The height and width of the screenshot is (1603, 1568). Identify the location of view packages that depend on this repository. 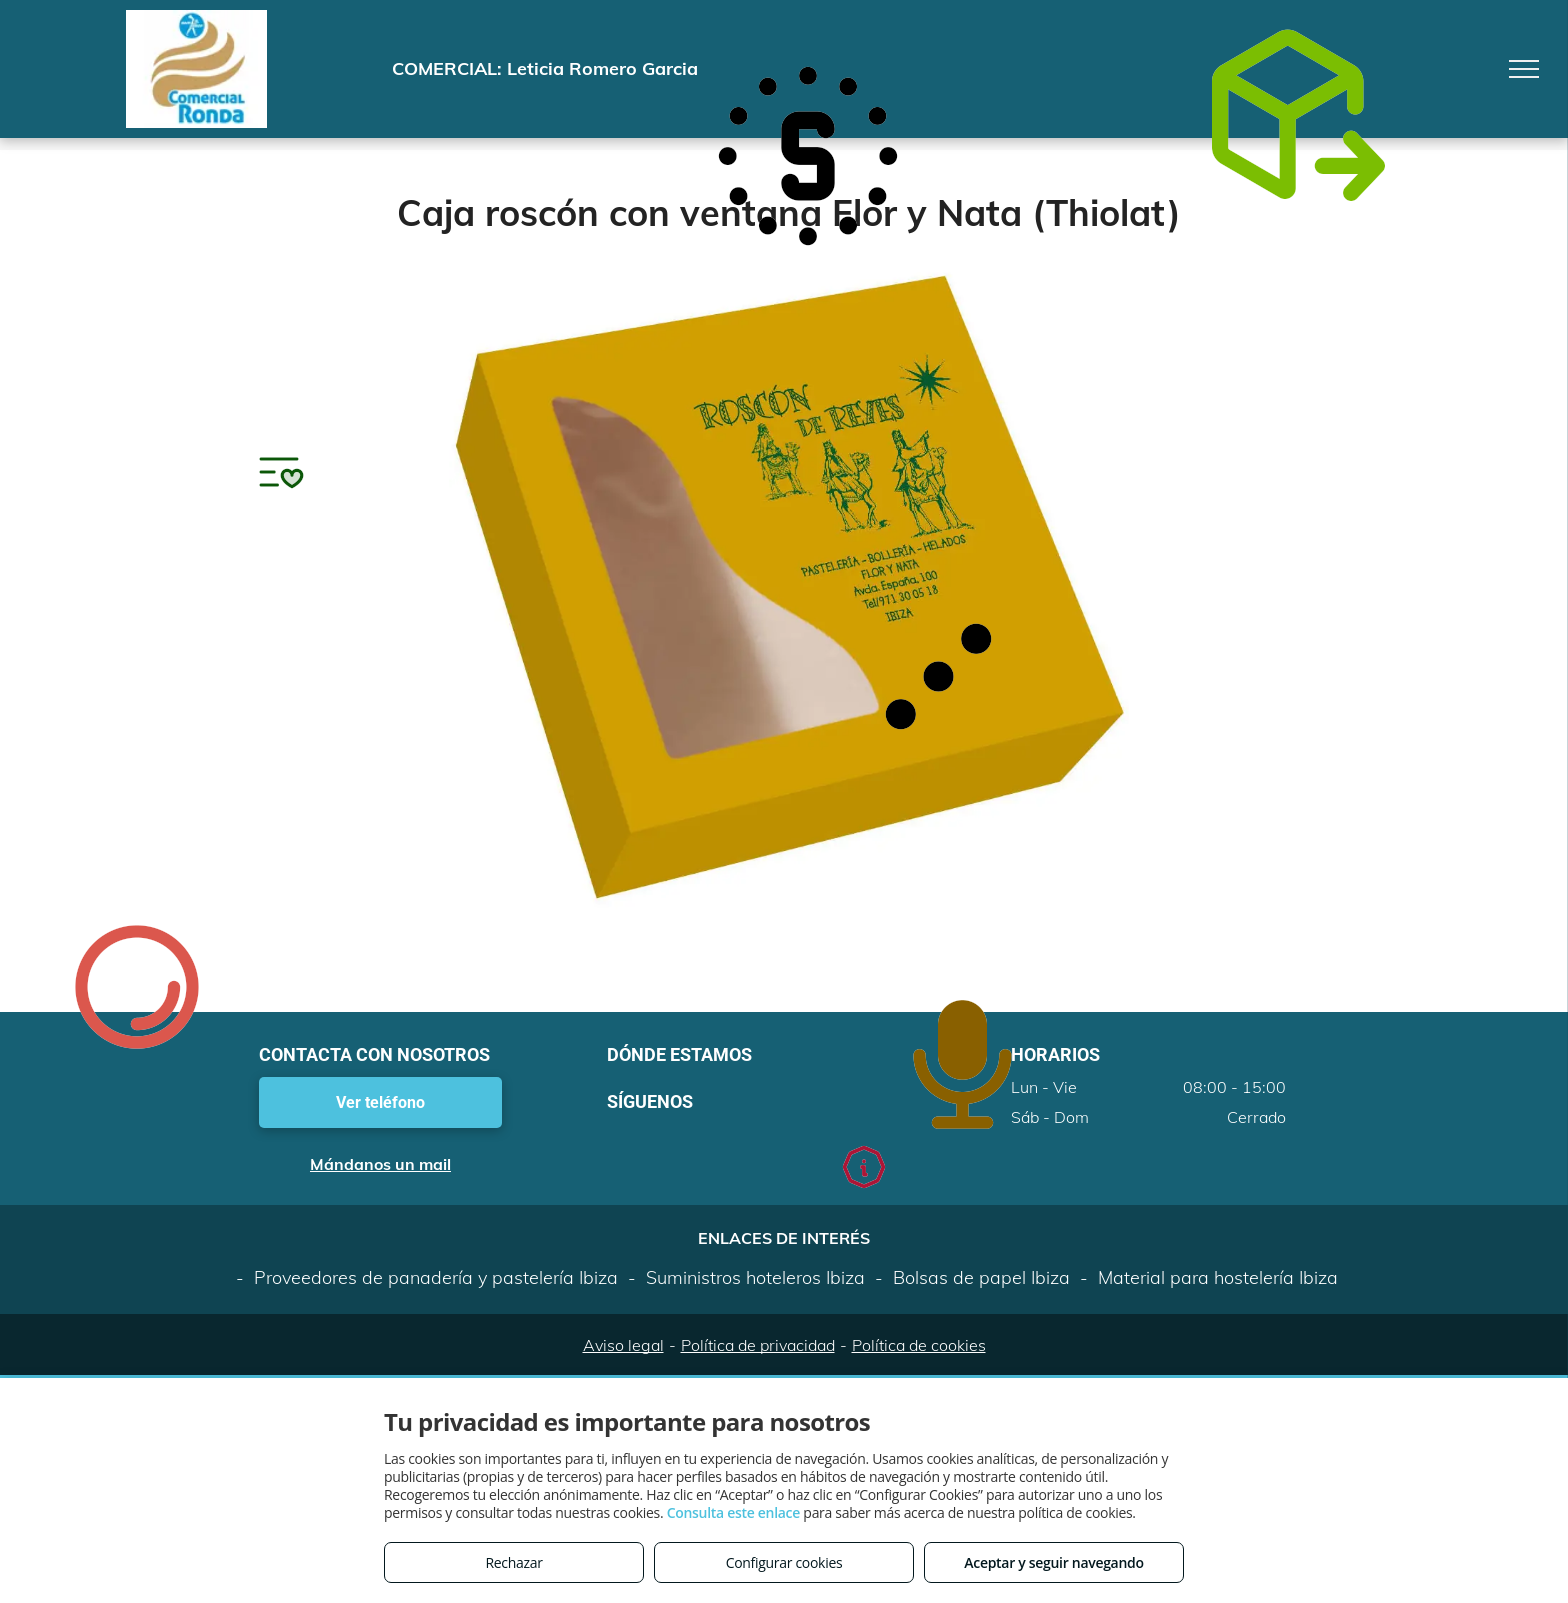
(1298, 114).